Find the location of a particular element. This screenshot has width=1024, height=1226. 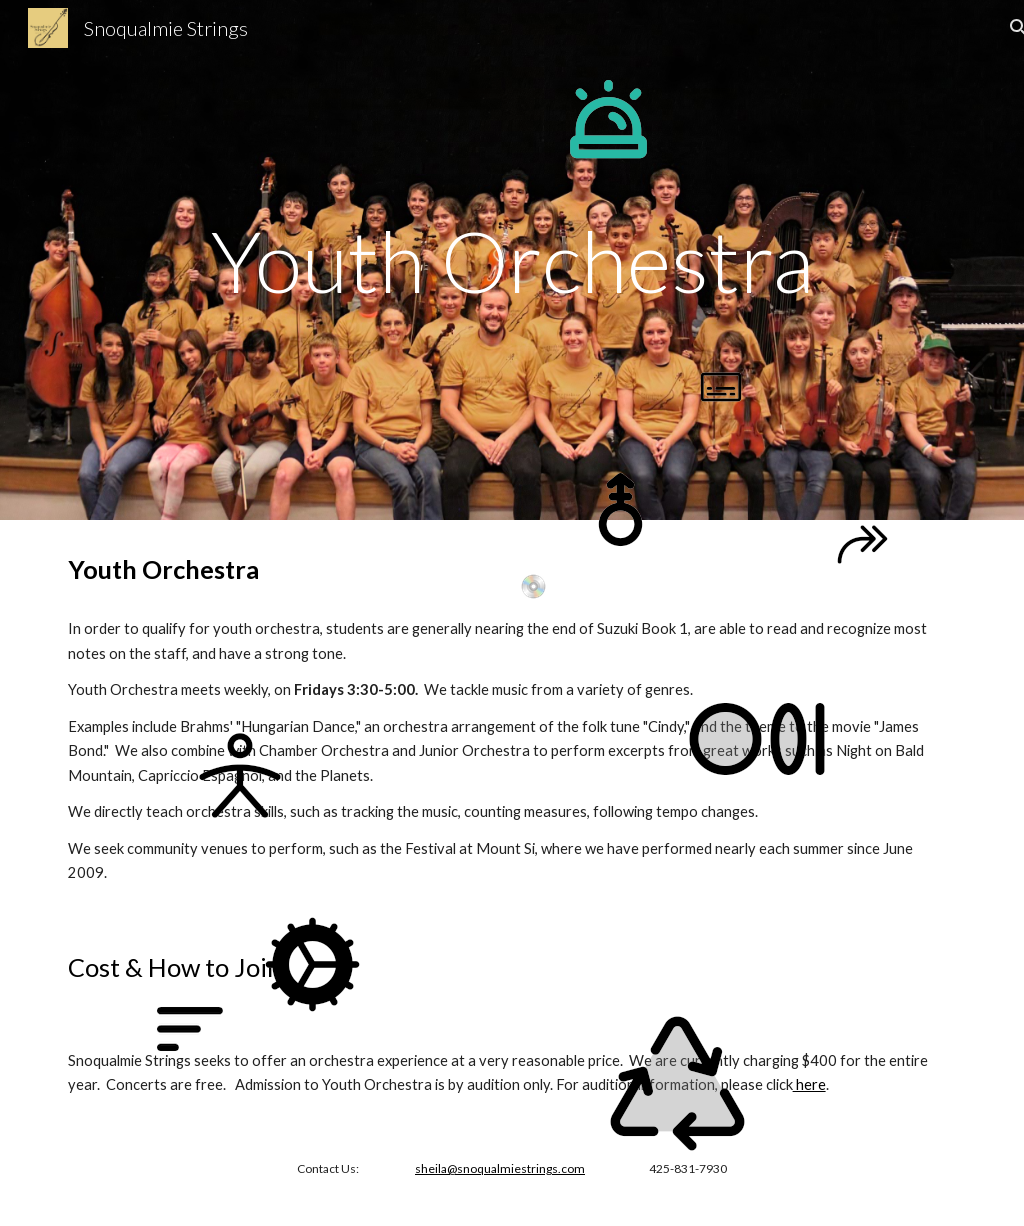

access settings or preferences is located at coordinates (312, 964).